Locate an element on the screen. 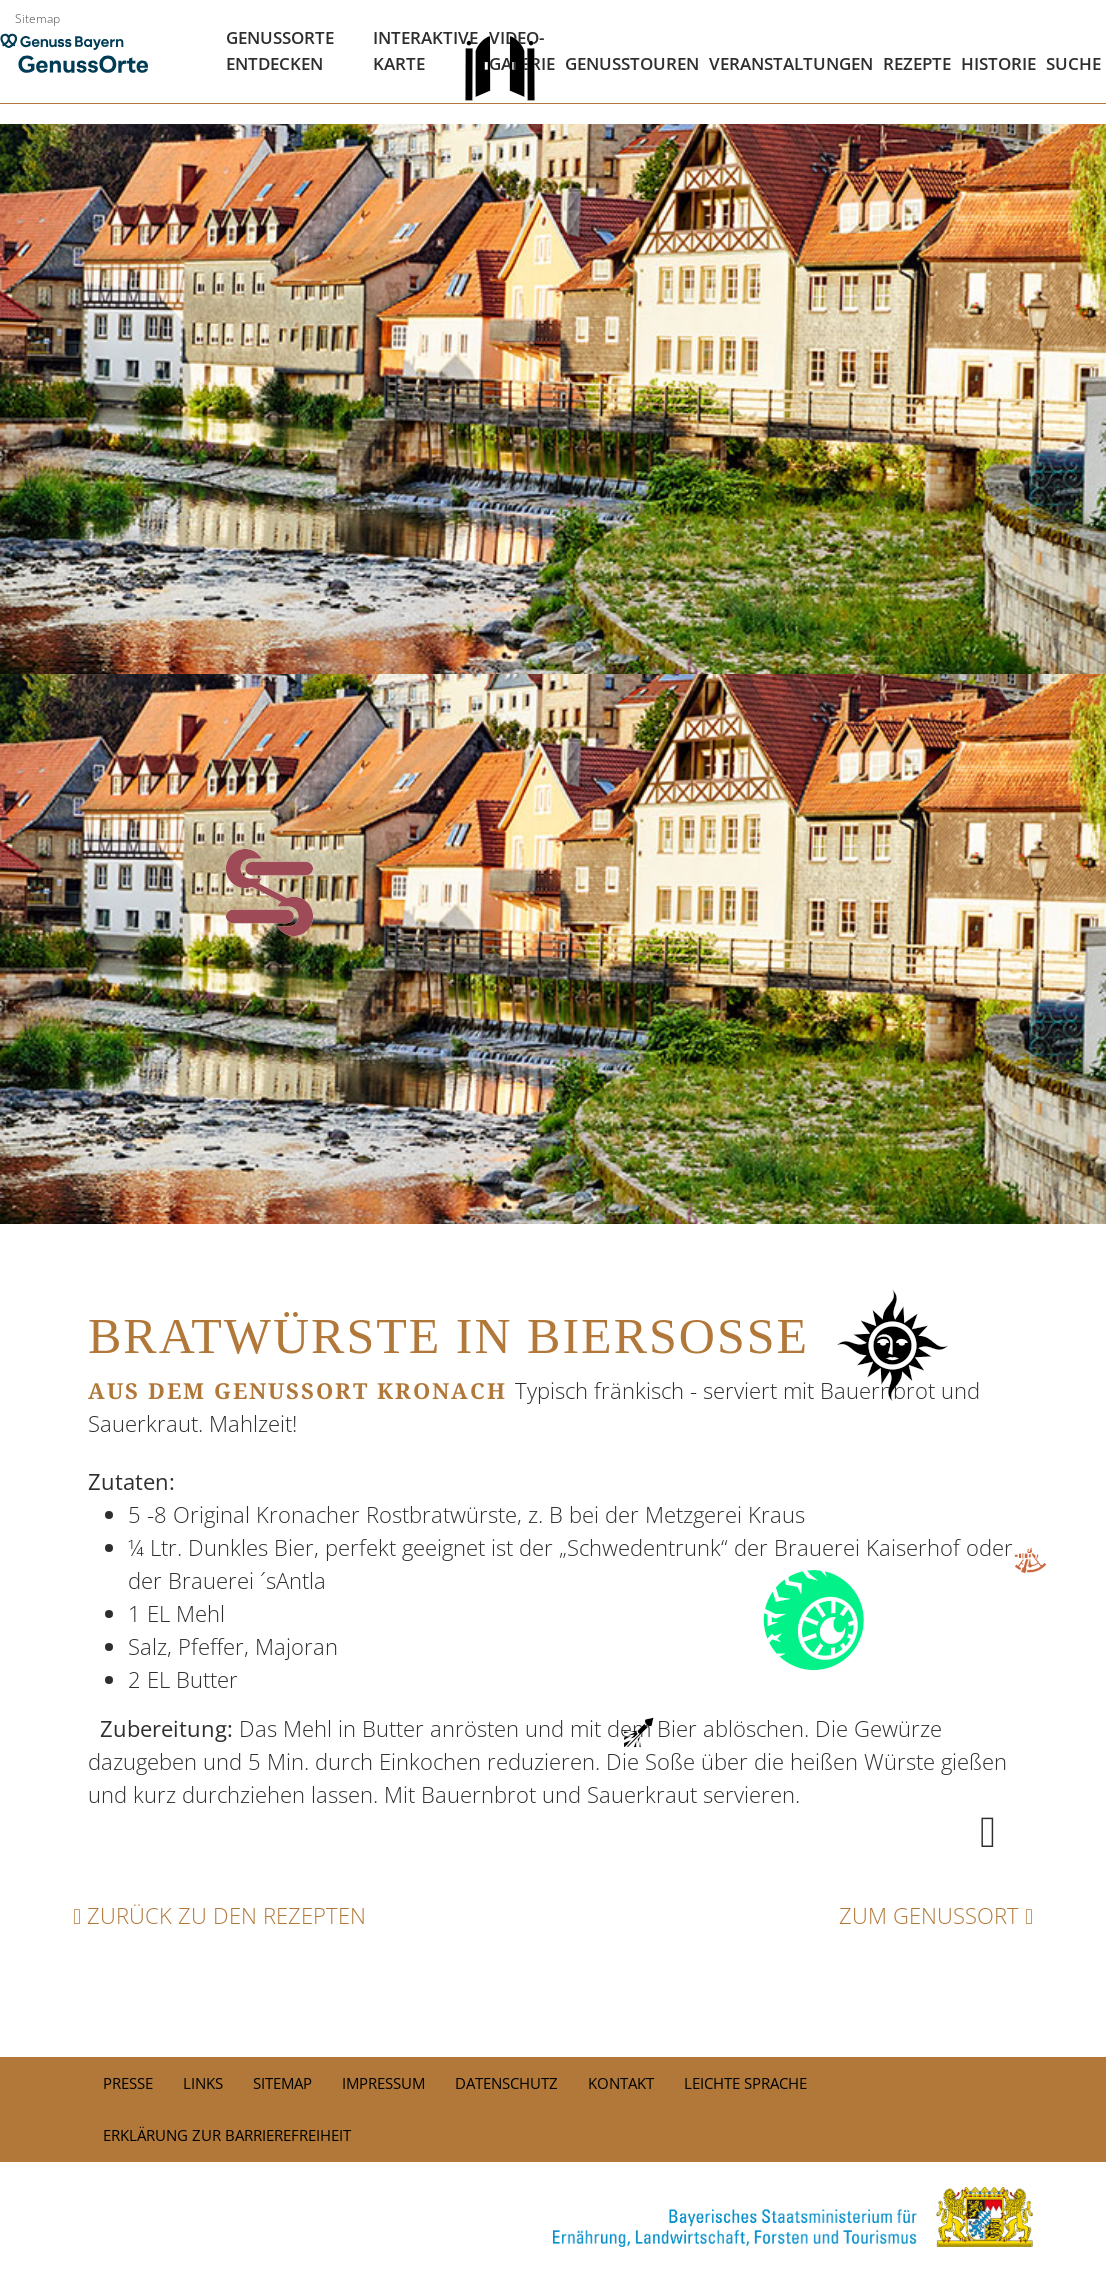 The height and width of the screenshot is (2272, 1106). view or toggle visibility settings is located at coordinates (813, 1620).